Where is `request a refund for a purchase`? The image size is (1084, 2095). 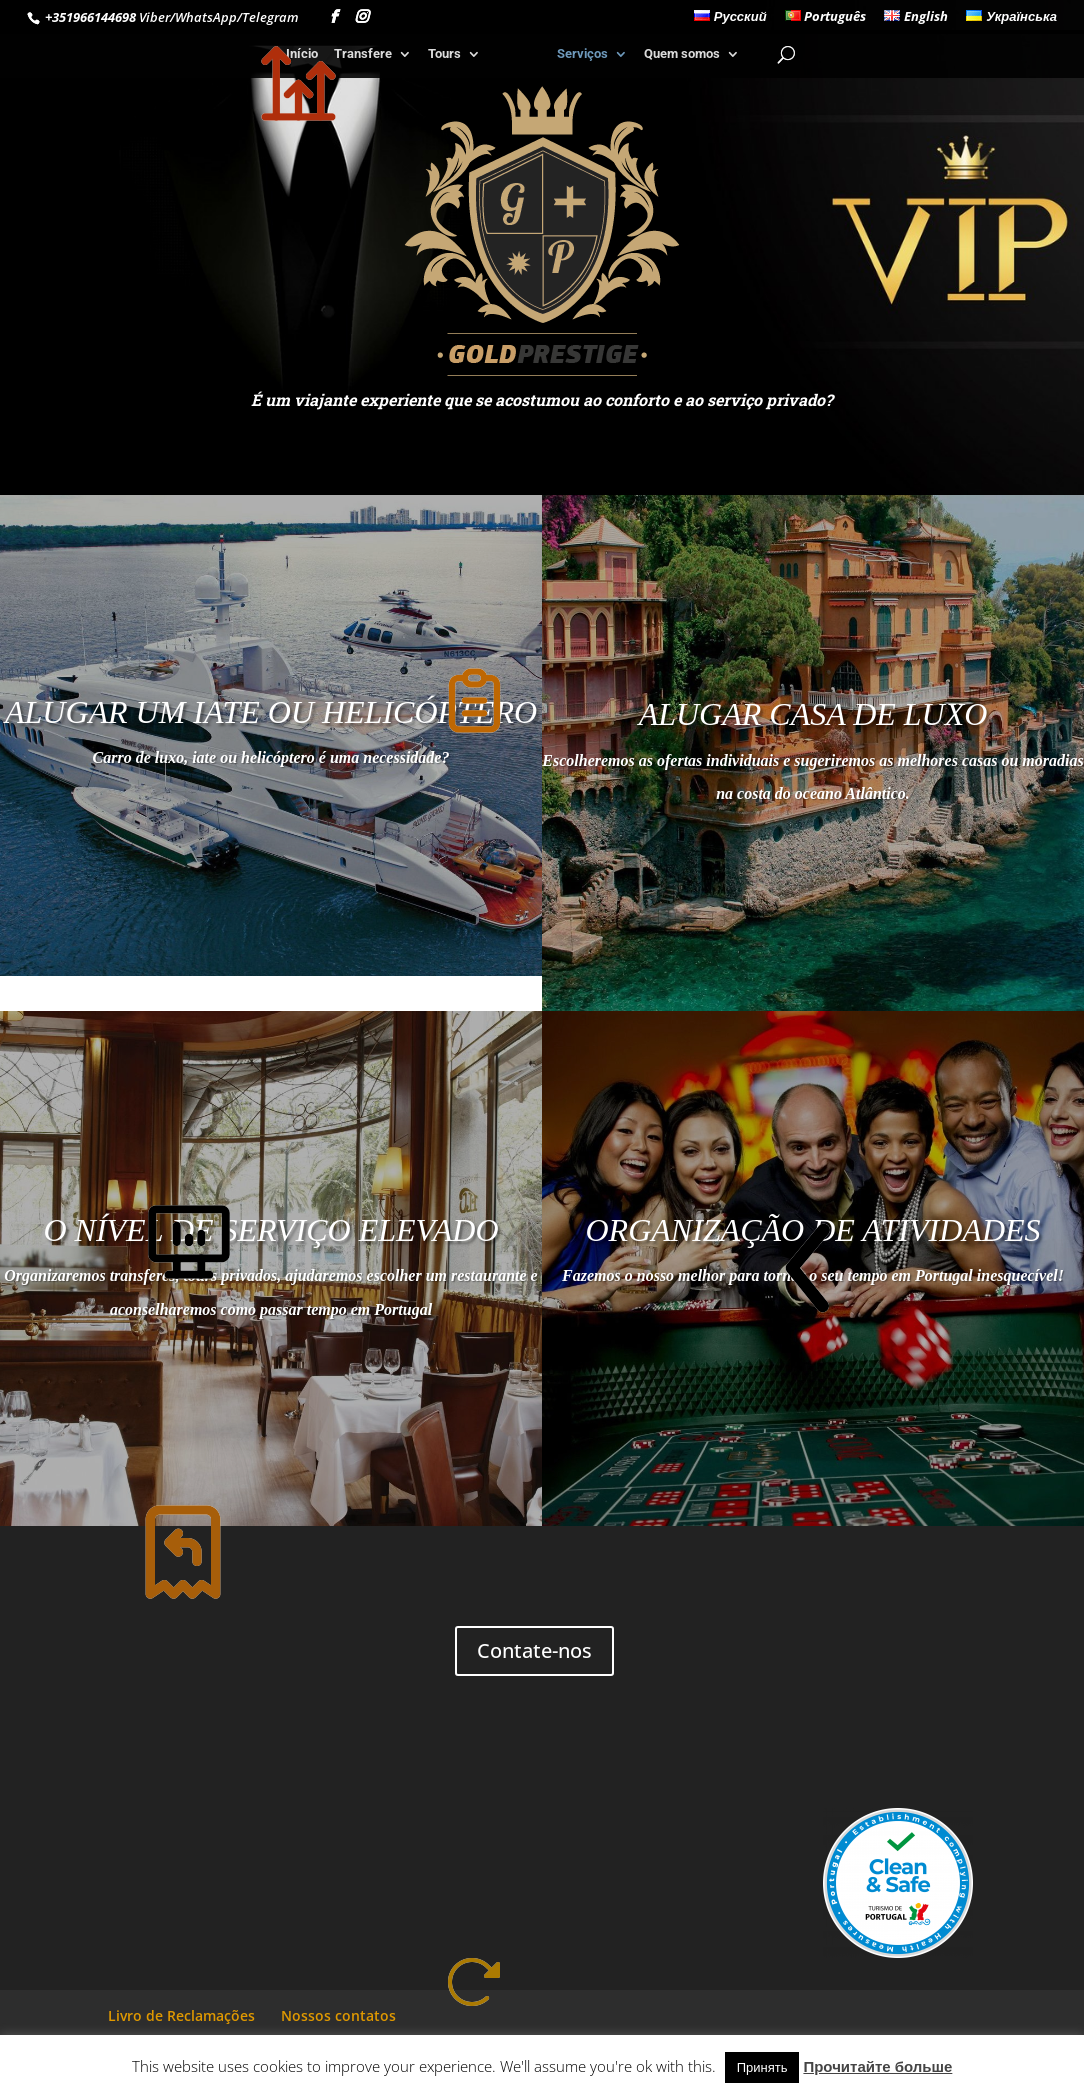
request a refund for a purchase is located at coordinates (183, 1552).